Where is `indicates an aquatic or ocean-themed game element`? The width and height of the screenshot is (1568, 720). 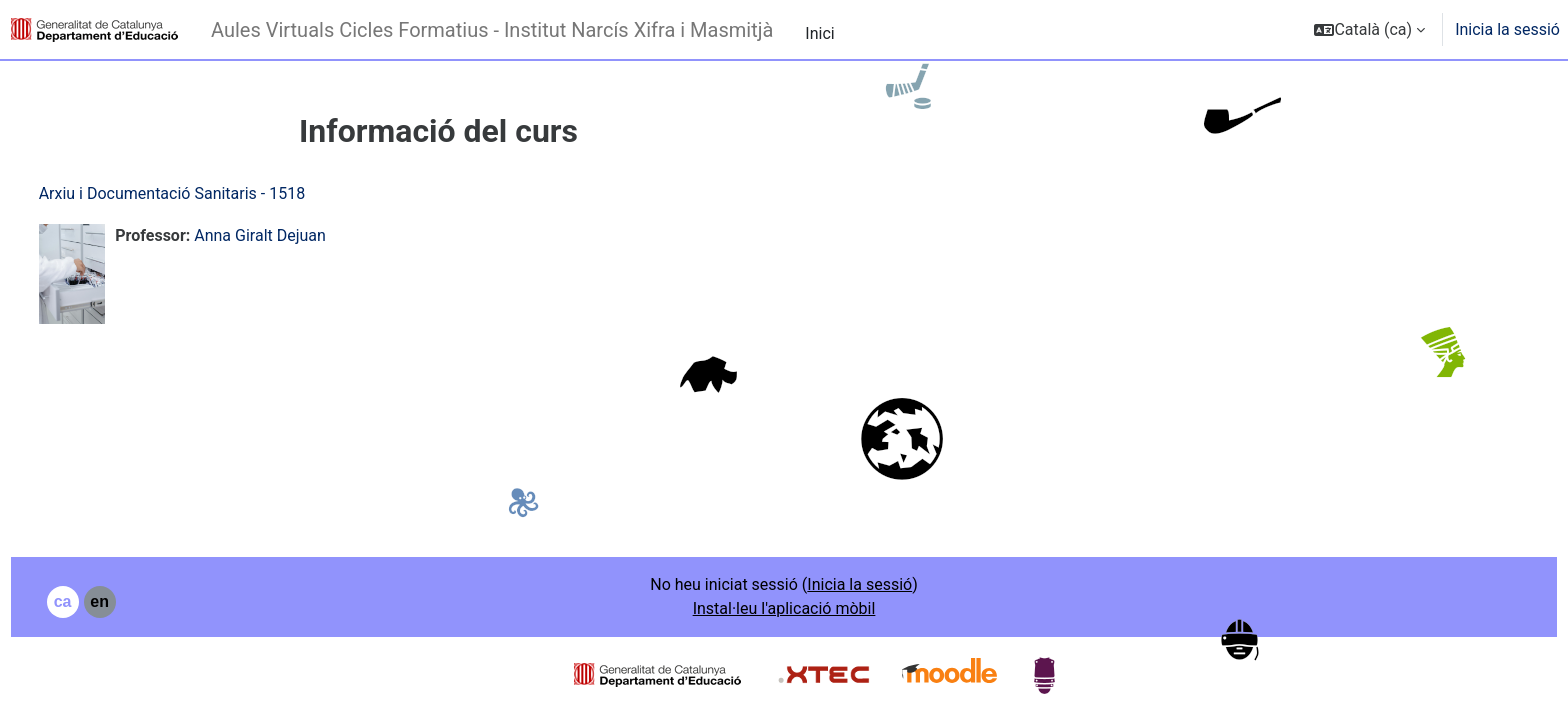
indicates an aquatic or ocean-themed game element is located at coordinates (523, 502).